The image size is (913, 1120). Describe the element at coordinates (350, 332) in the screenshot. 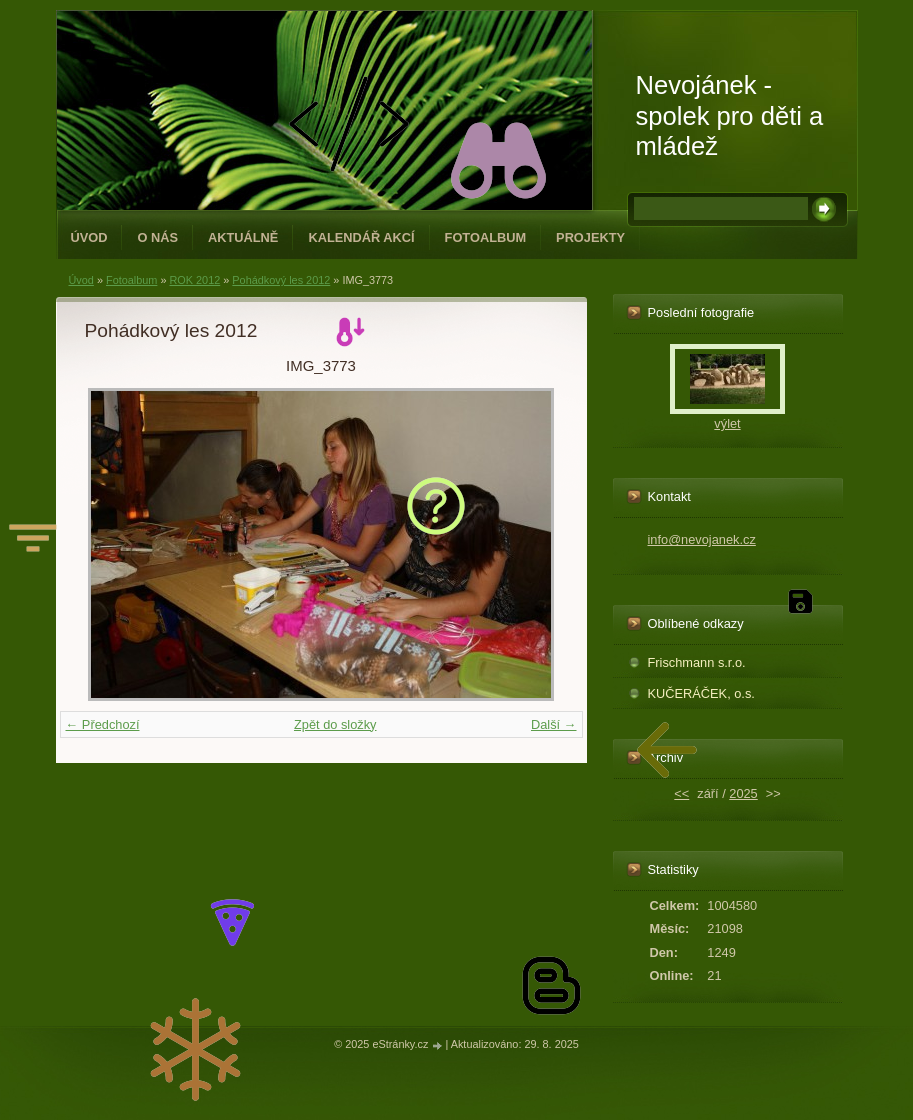

I see `indicates temperature is decreasing` at that location.